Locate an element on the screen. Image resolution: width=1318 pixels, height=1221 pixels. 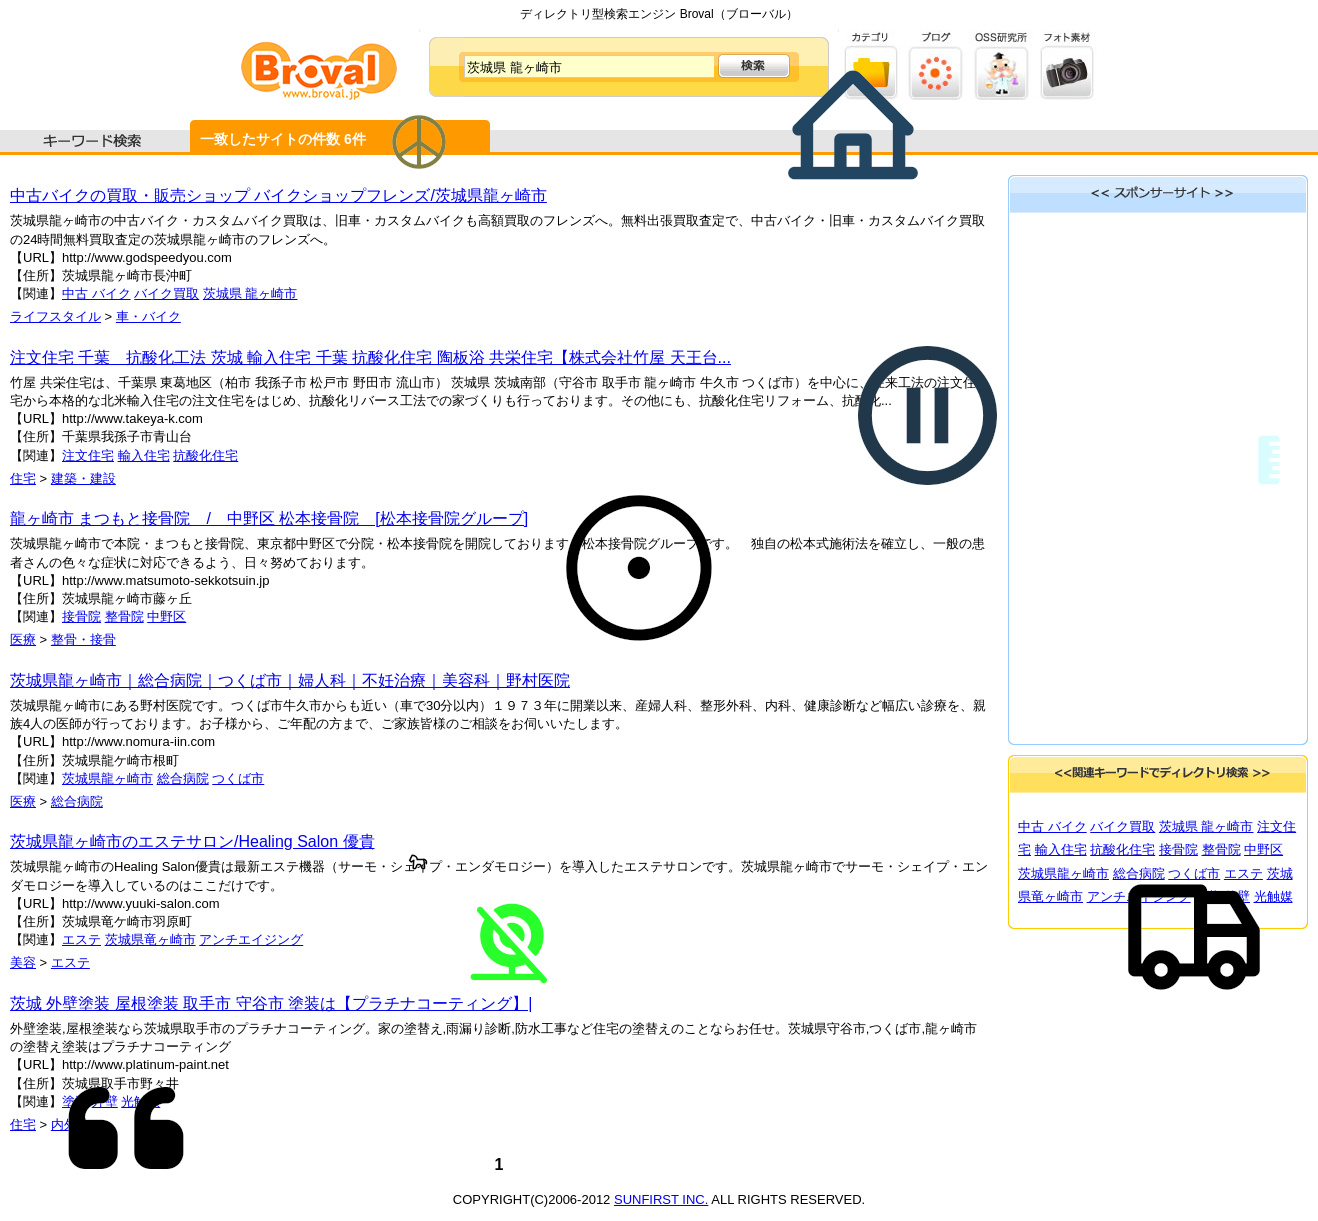
navigate to home screen is located at coordinates (853, 127).